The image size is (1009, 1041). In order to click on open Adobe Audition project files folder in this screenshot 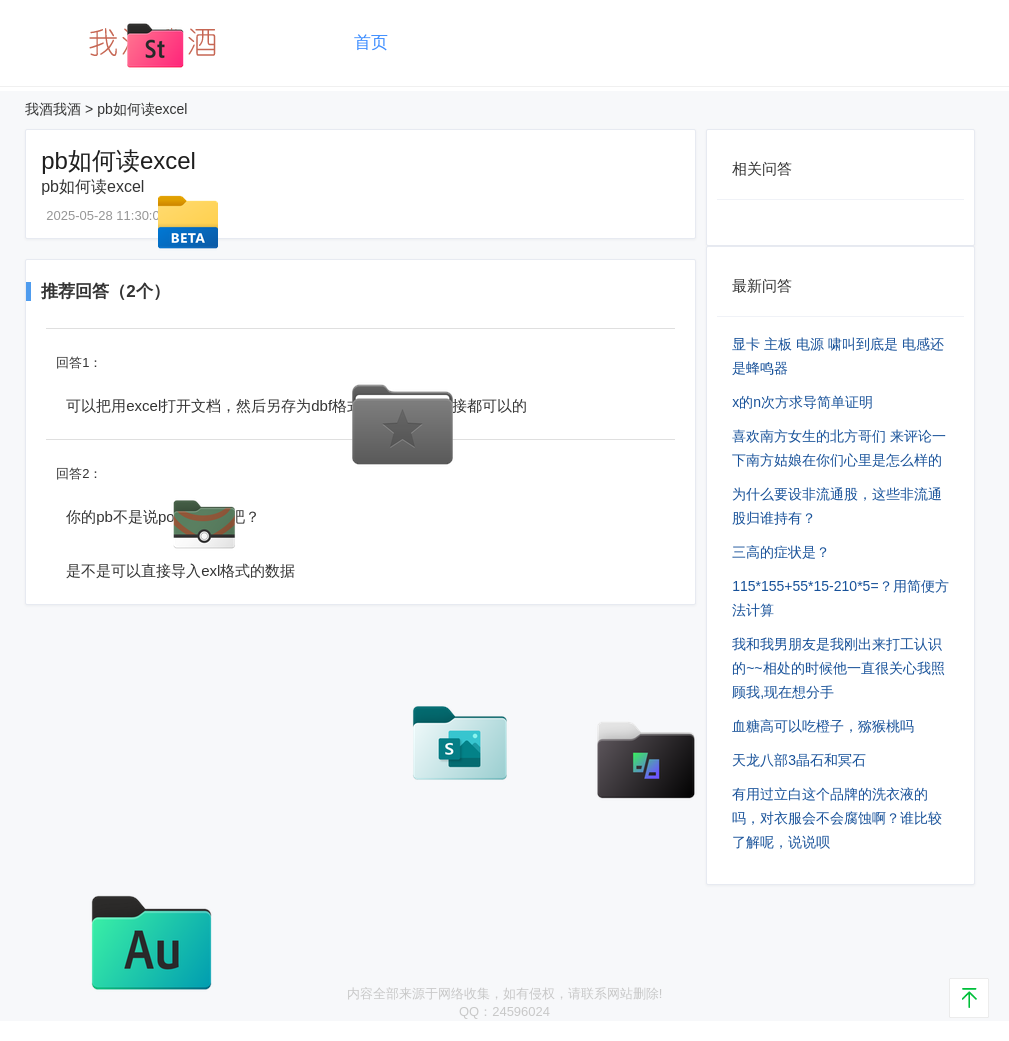, I will do `click(151, 946)`.